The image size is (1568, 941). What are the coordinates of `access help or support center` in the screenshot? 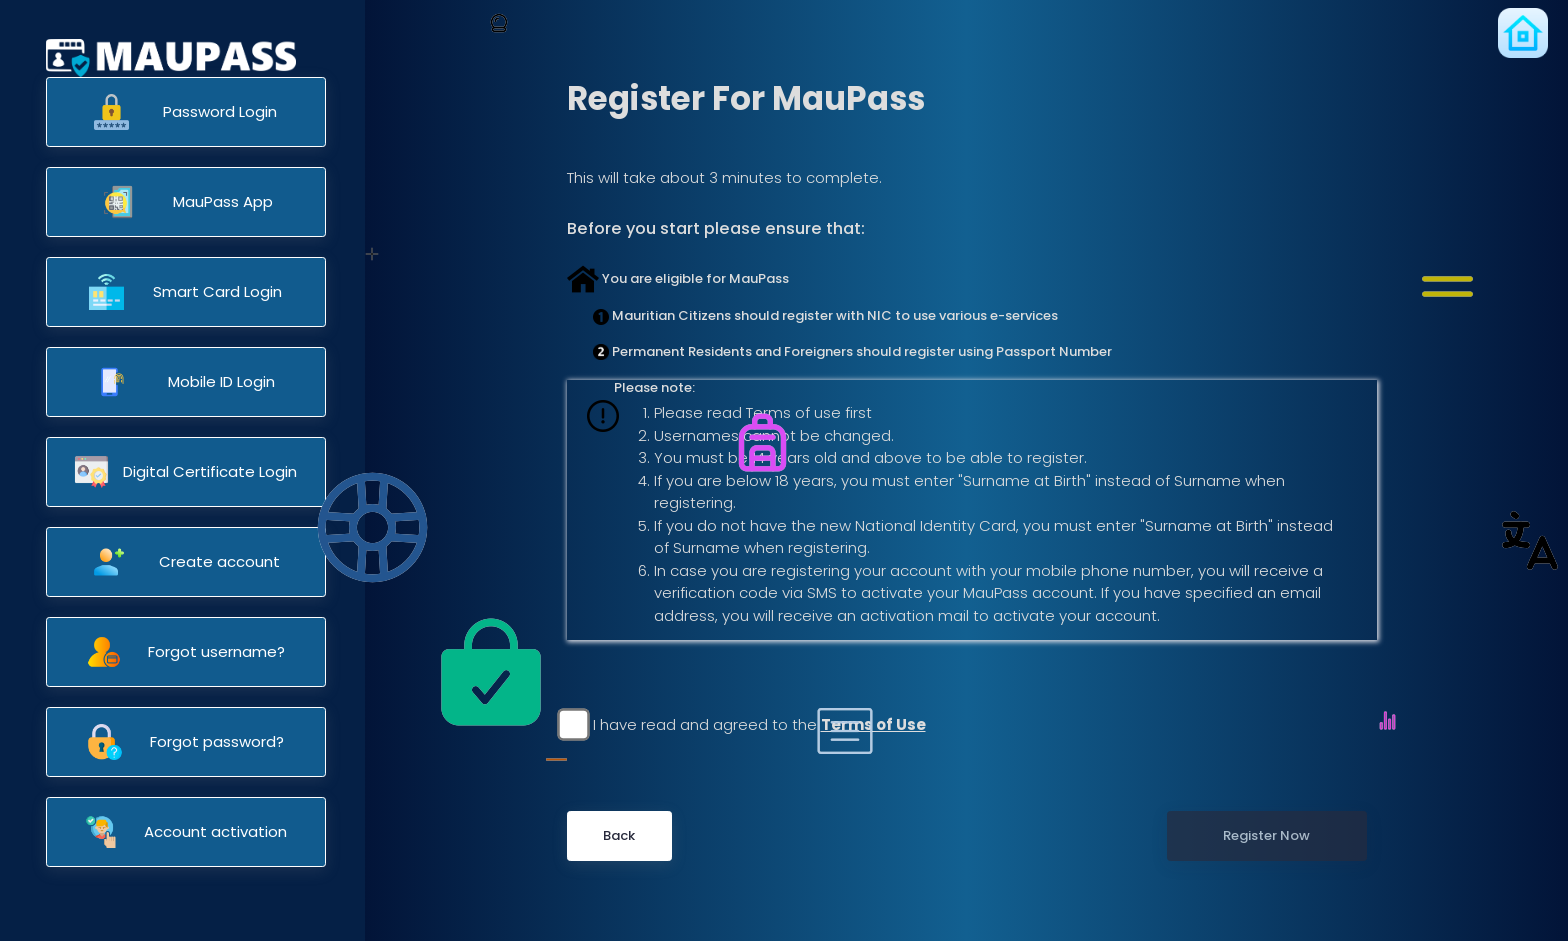 It's located at (372, 527).